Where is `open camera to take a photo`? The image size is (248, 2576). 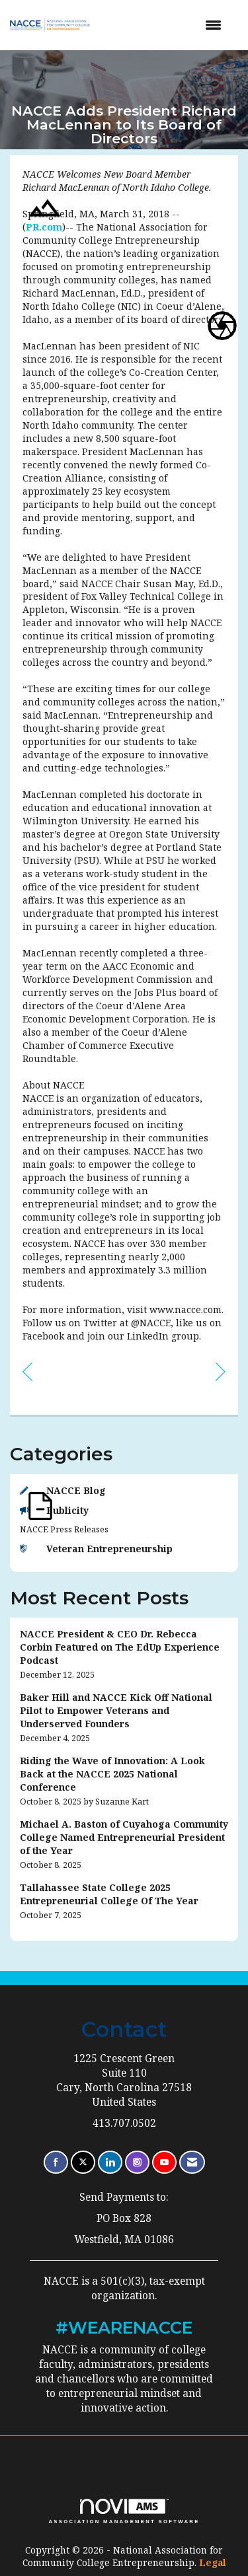
open camera to take a photo is located at coordinates (222, 326).